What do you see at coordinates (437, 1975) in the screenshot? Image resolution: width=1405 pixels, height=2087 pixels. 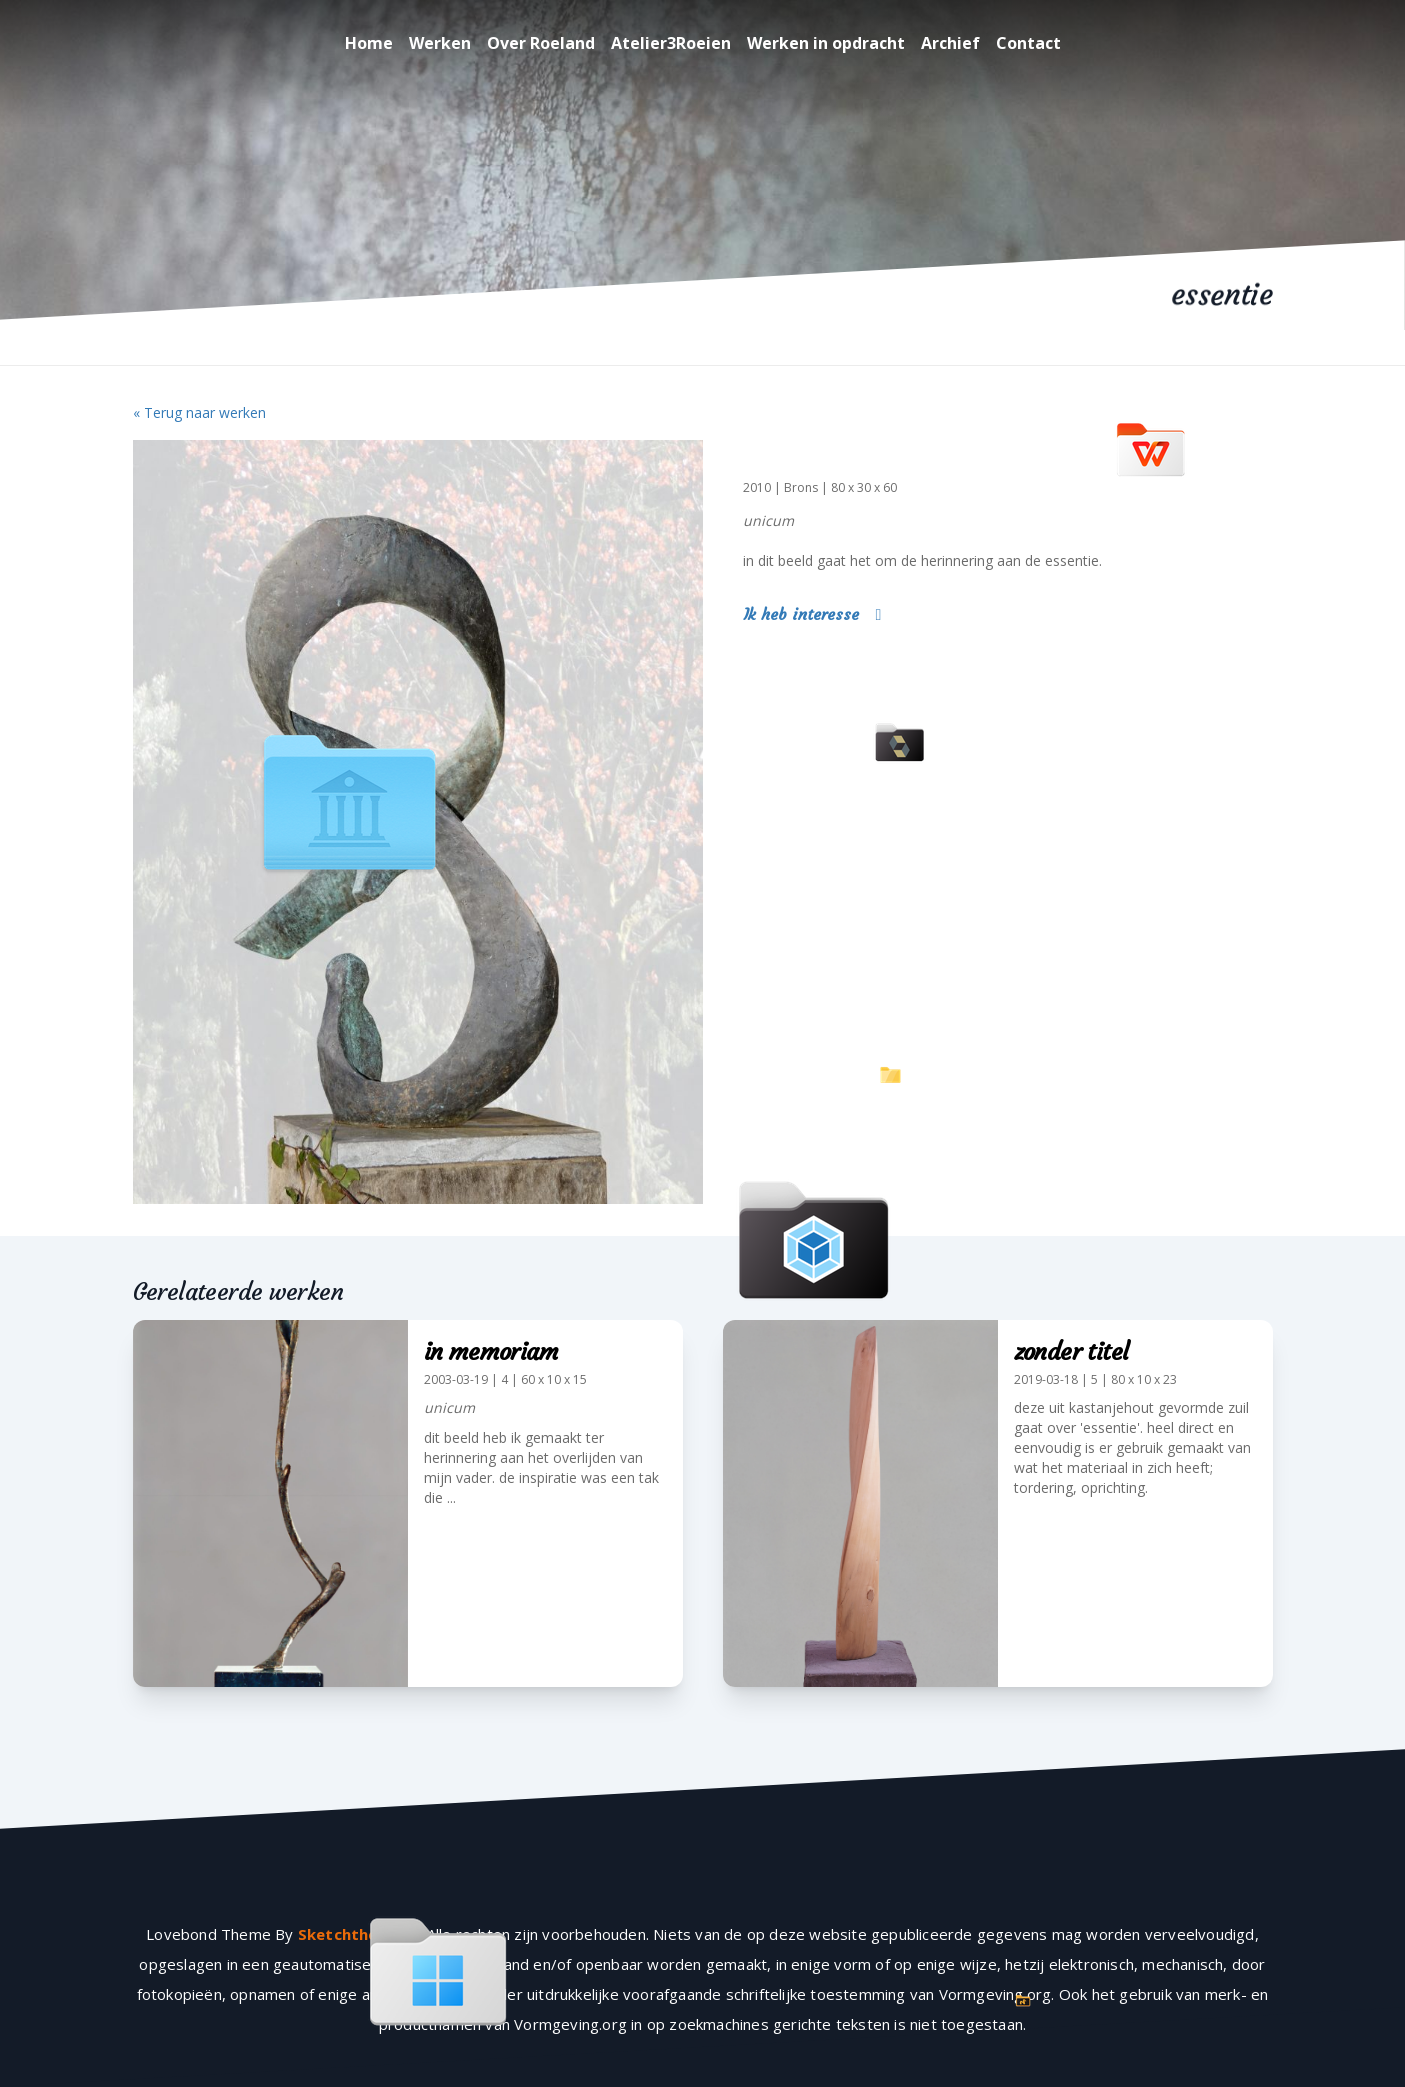 I see `open the windows 11 system folder` at bounding box center [437, 1975].